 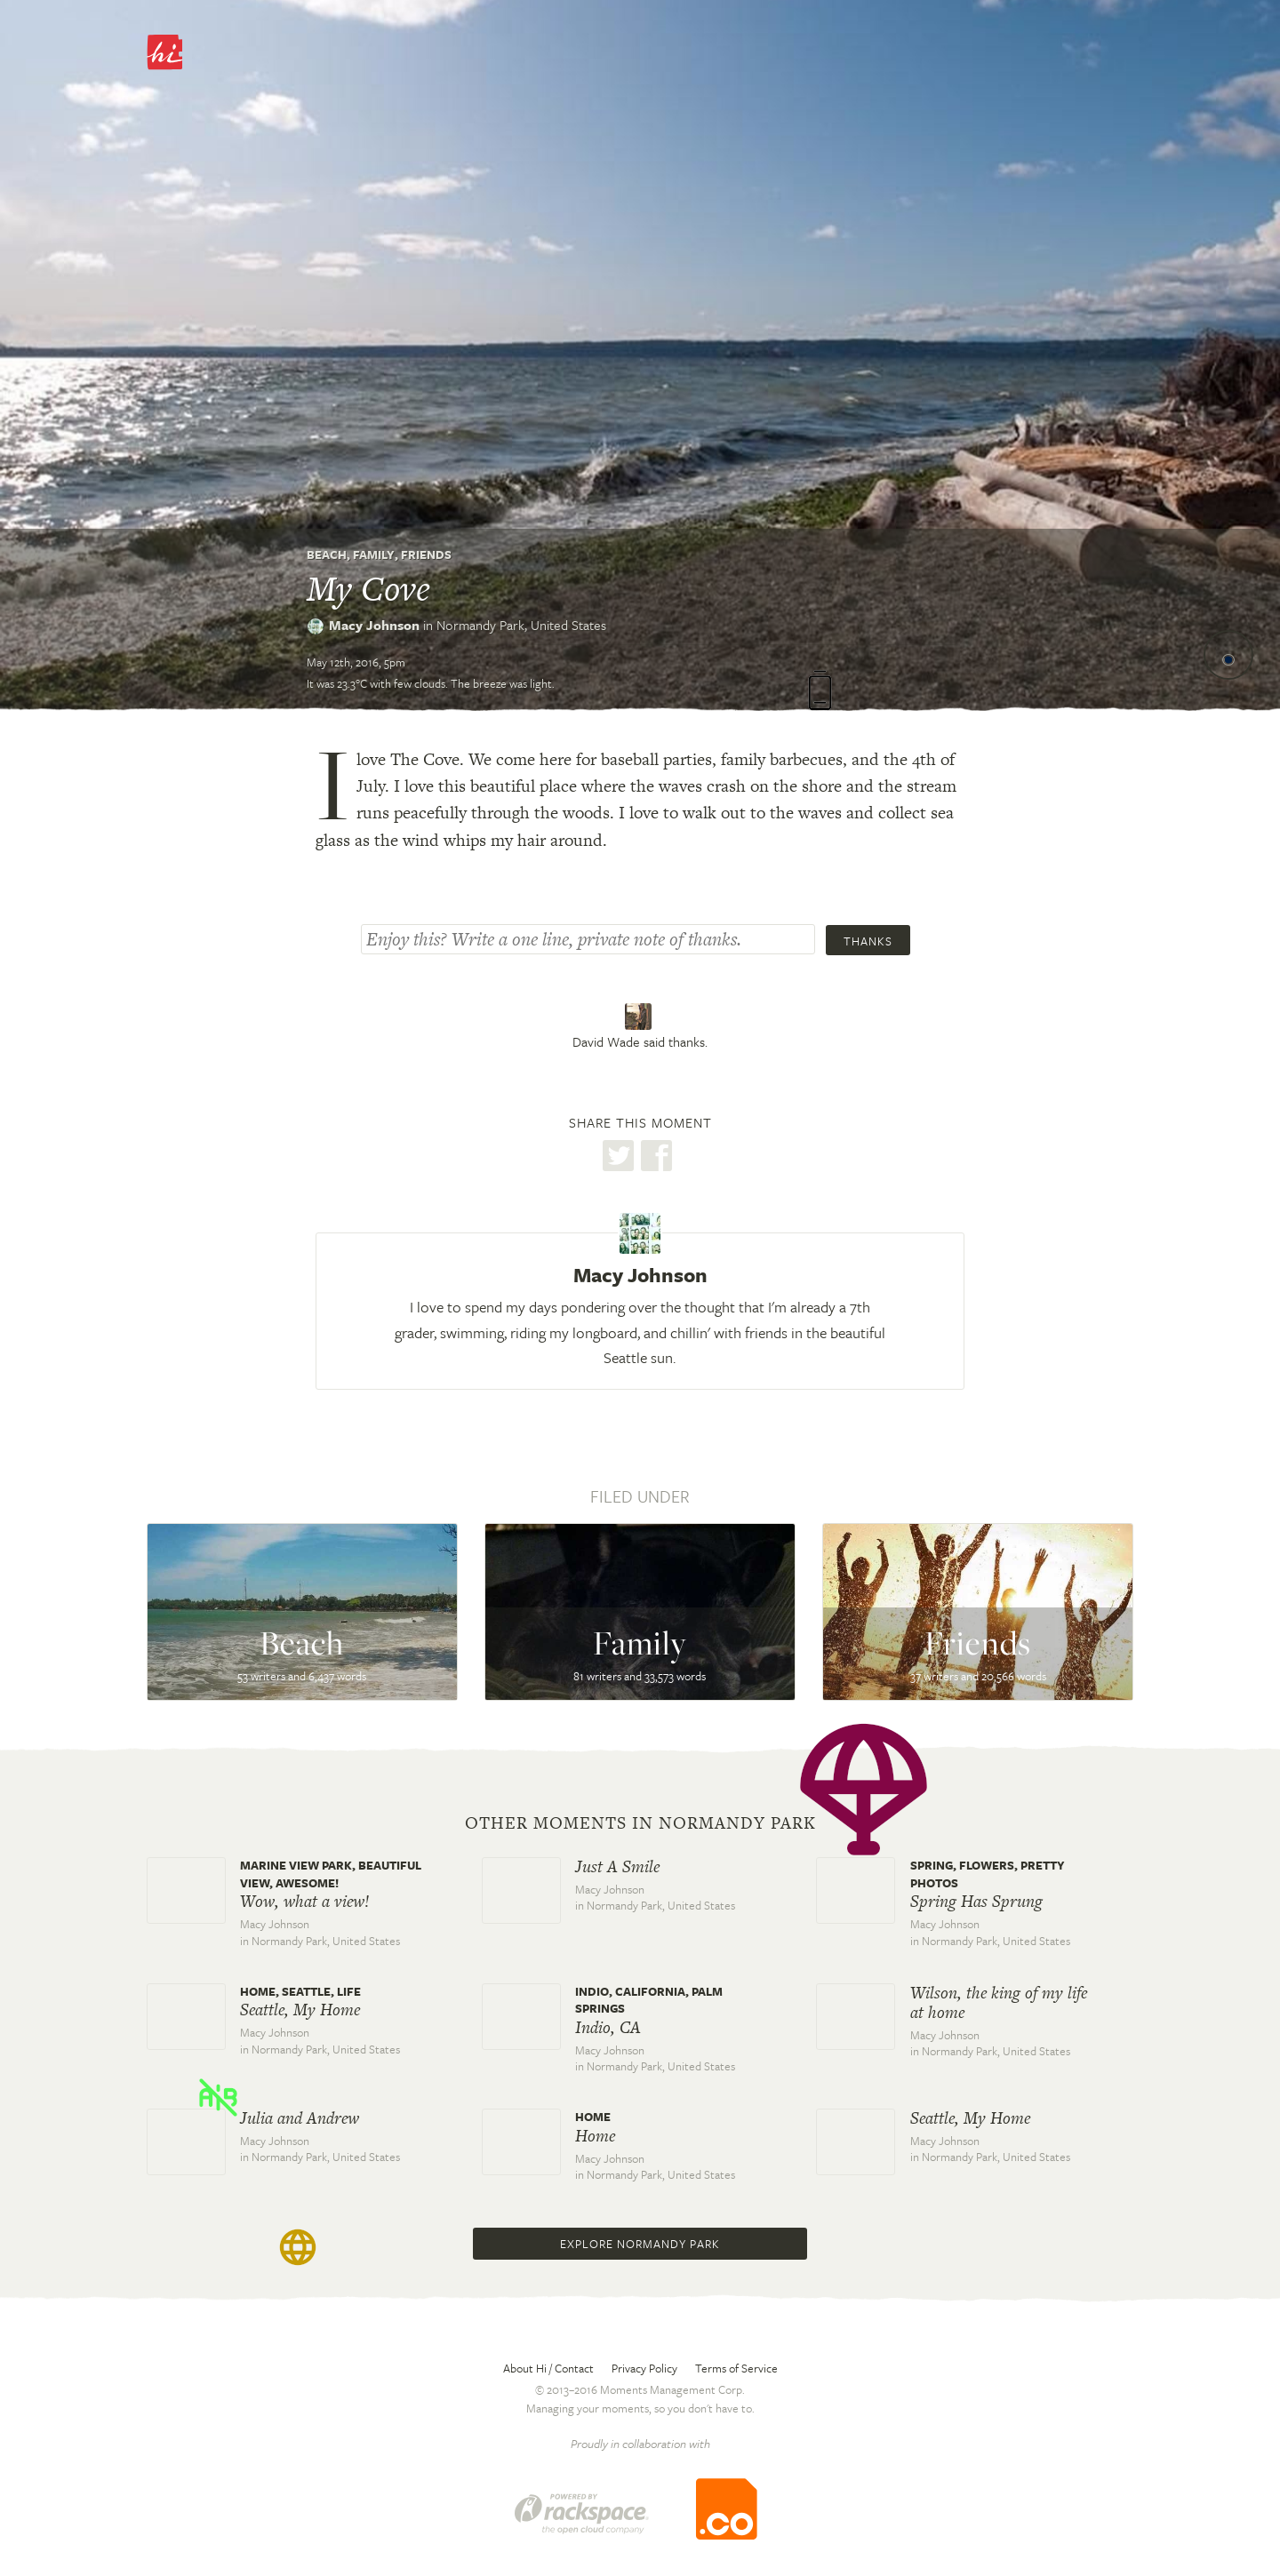 What do you see at coordinates (863, 1791) in the screenshot?
I see `access emergency or backup options` at bounding box center [863, 1791].